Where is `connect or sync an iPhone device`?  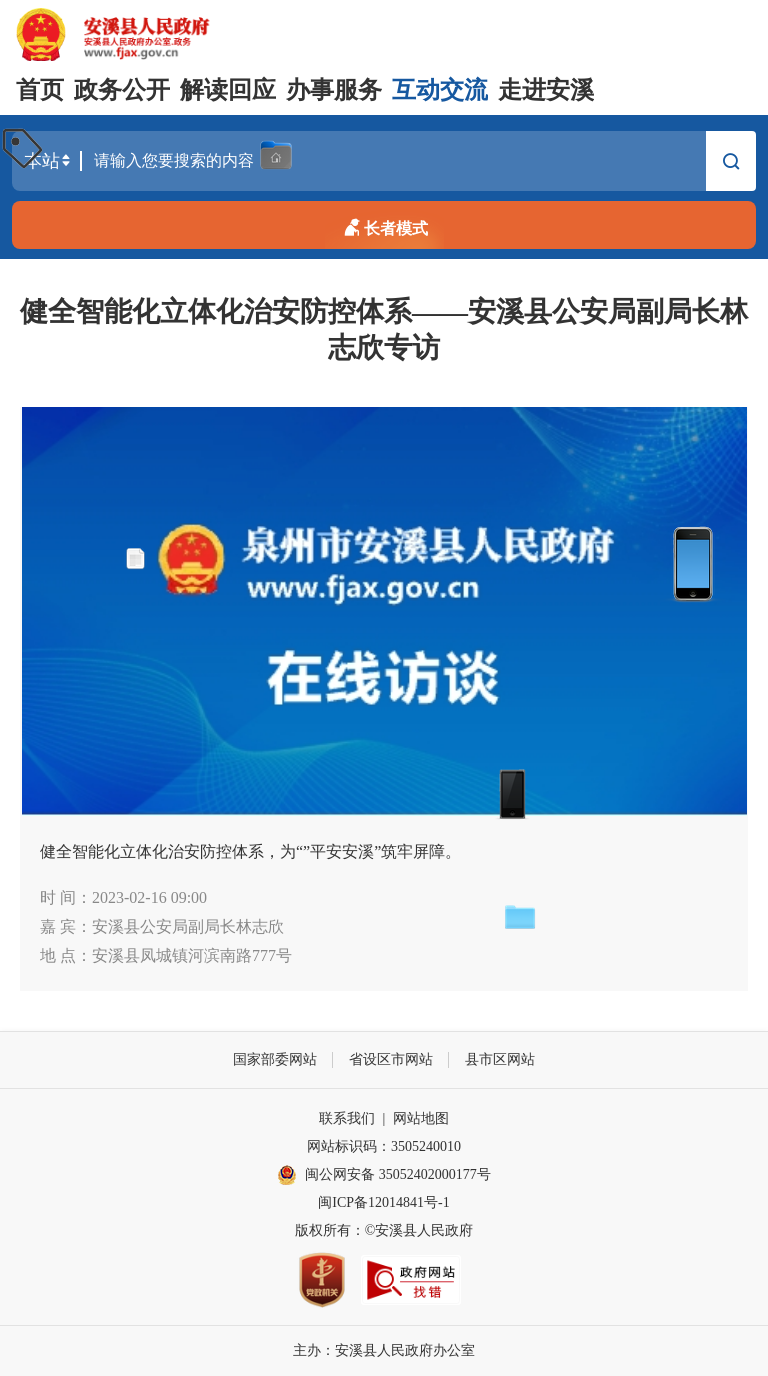 connect or sync an iPhone device is located at coordinates (693, 564).